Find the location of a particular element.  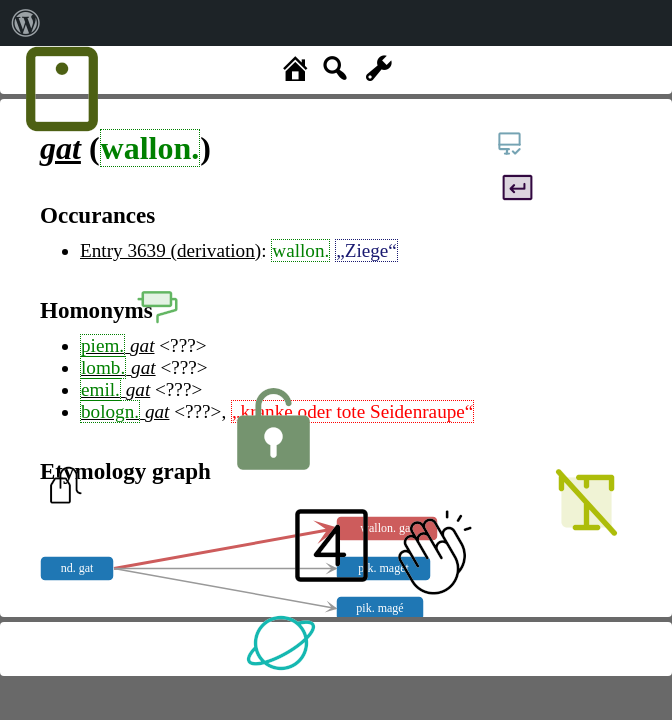

customize theme or appearance settings is located at coordinates (157, 304).